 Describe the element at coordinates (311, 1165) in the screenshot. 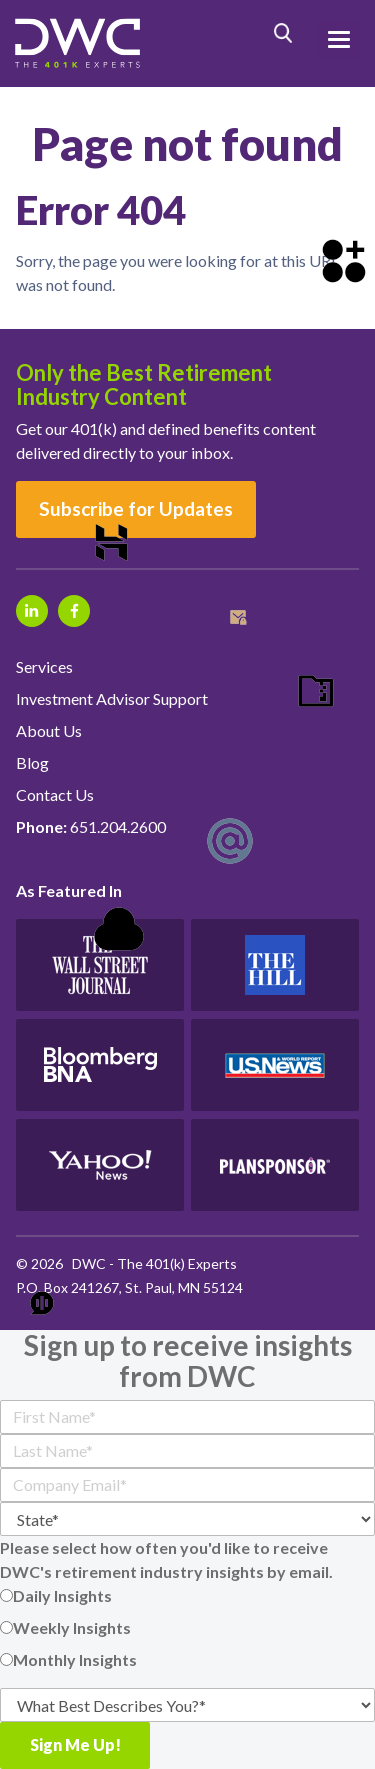

I see `open more options menu` at that location.